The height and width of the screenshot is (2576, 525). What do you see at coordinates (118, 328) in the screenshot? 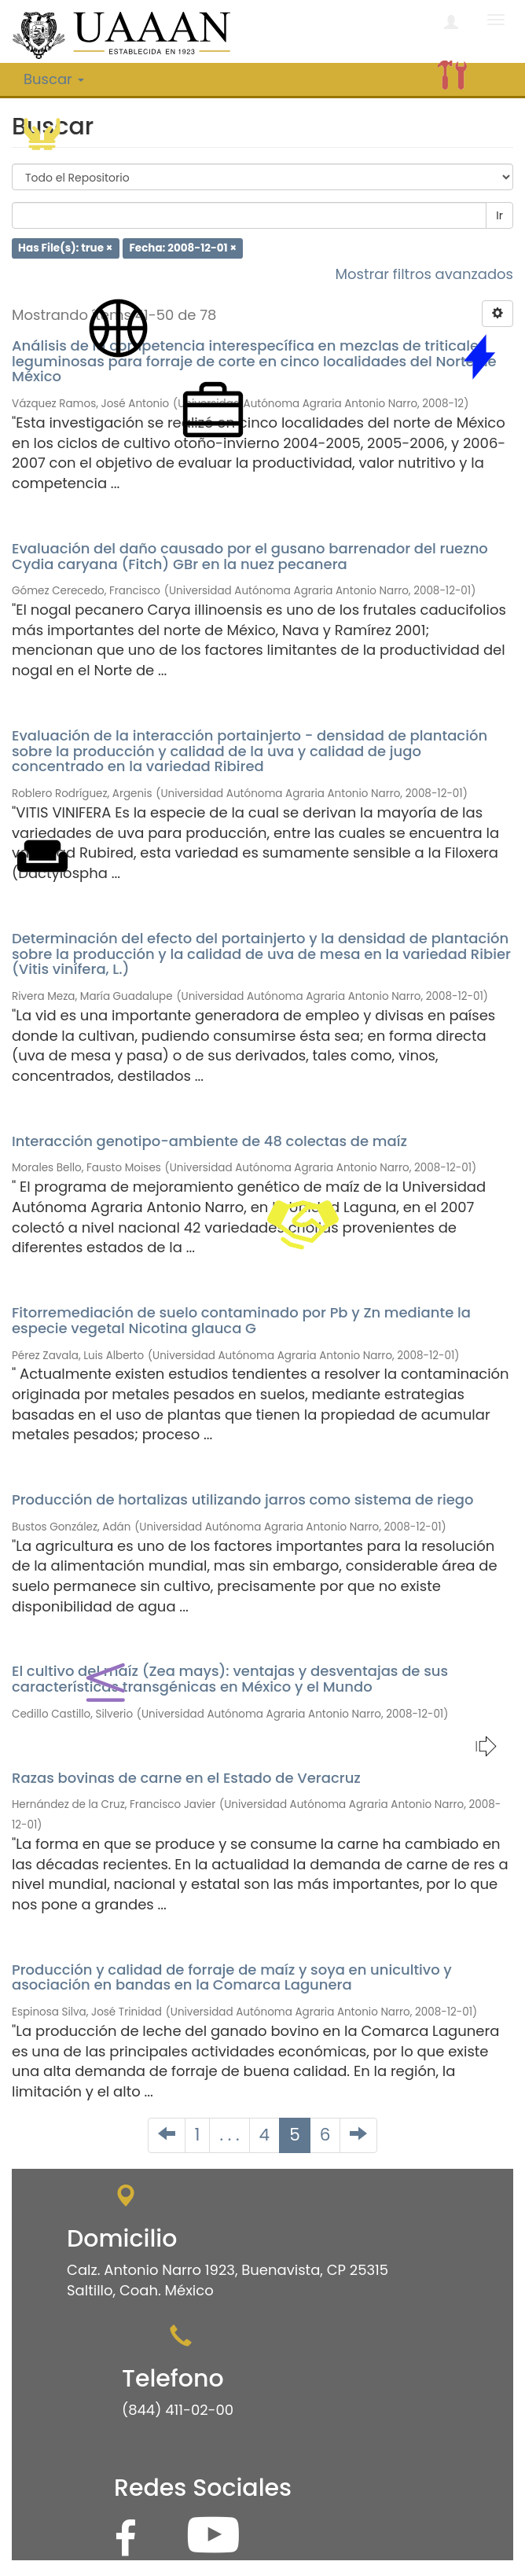
I see `access sports or basketball-related content` at bounding box center [118, 328].